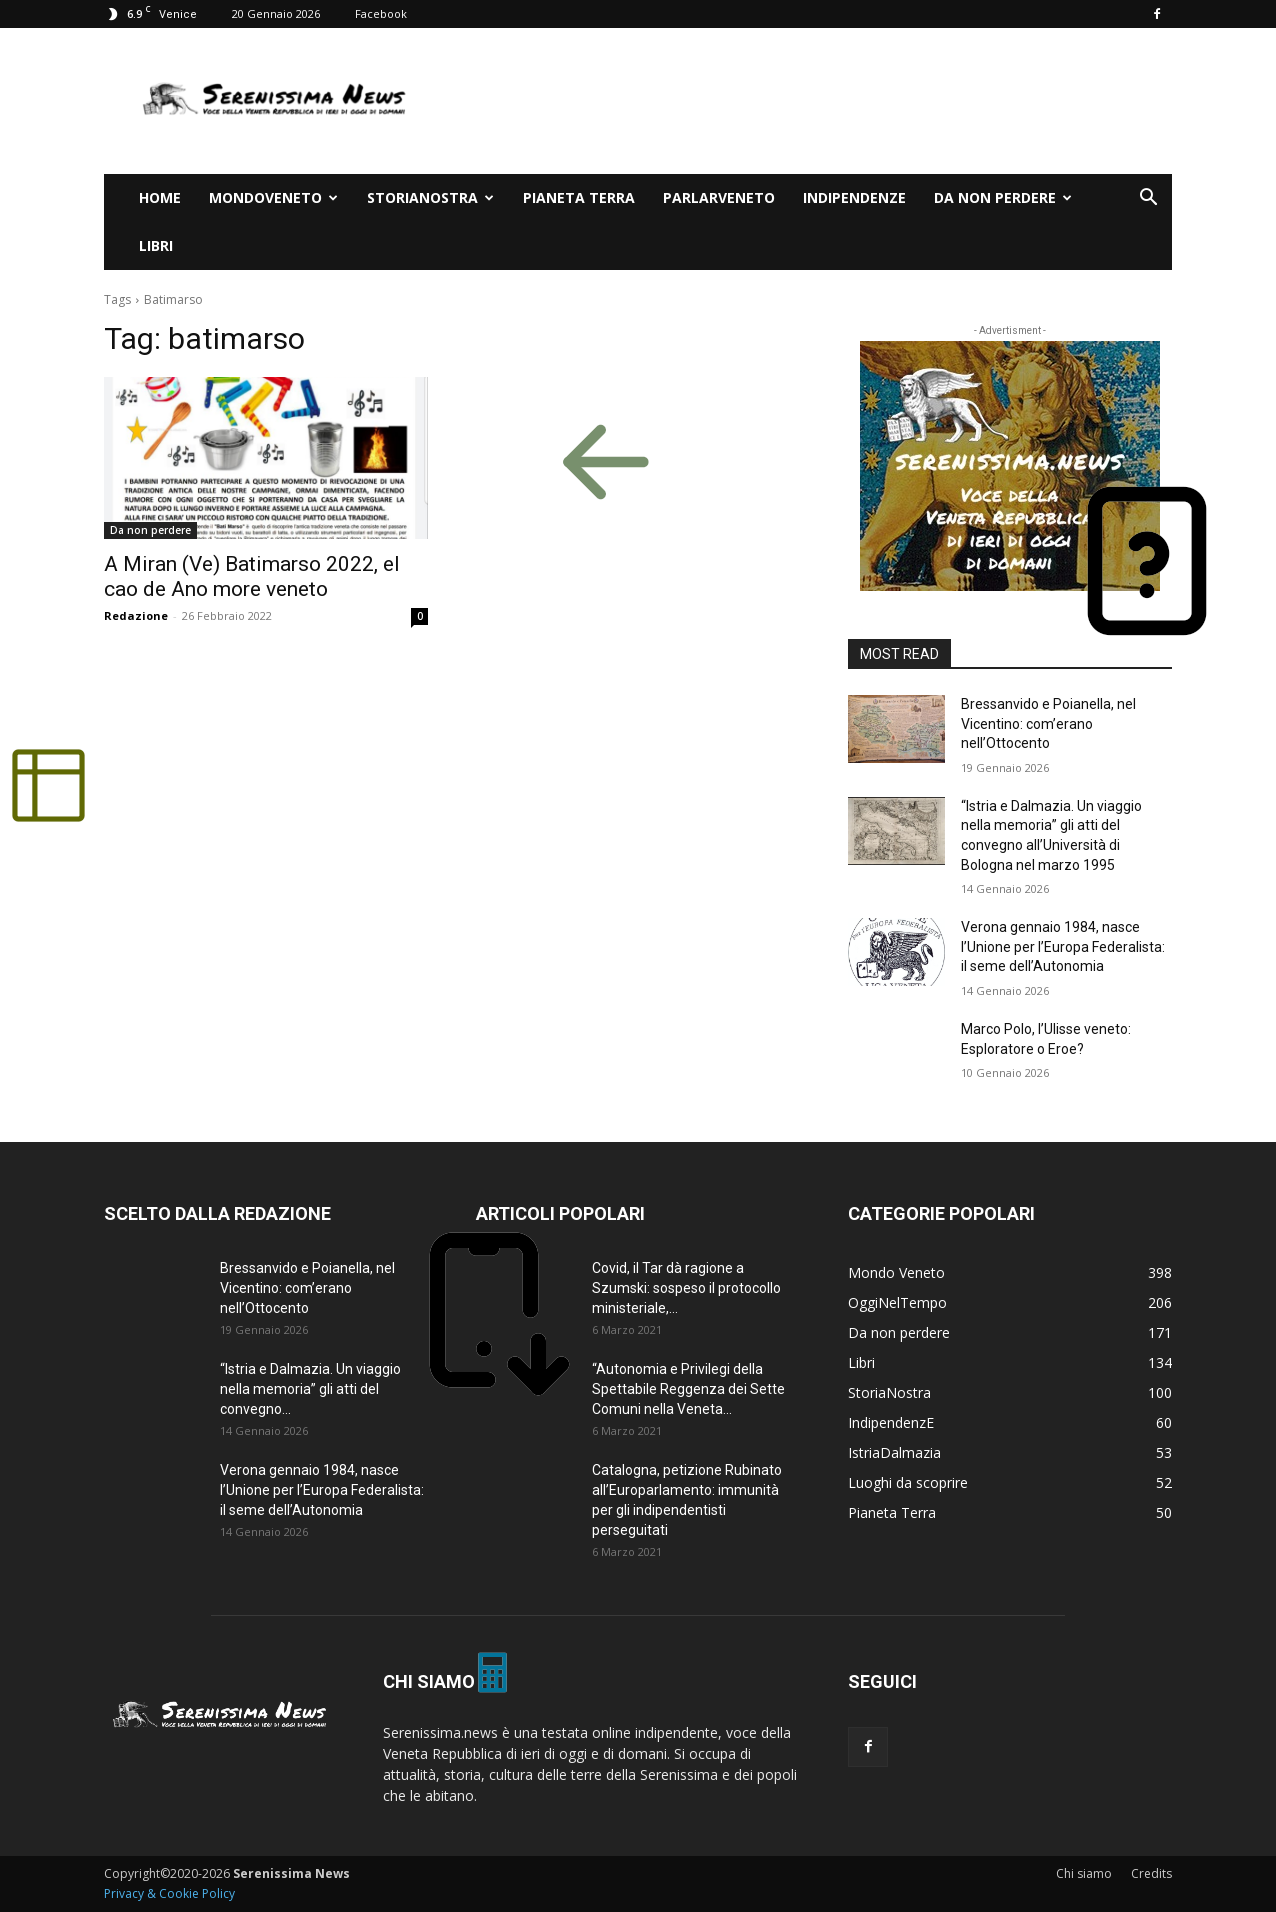 Image resolution: width=1276 pixels, height=1912 pixels. I want to click on view data in table format, so click(48, 785).